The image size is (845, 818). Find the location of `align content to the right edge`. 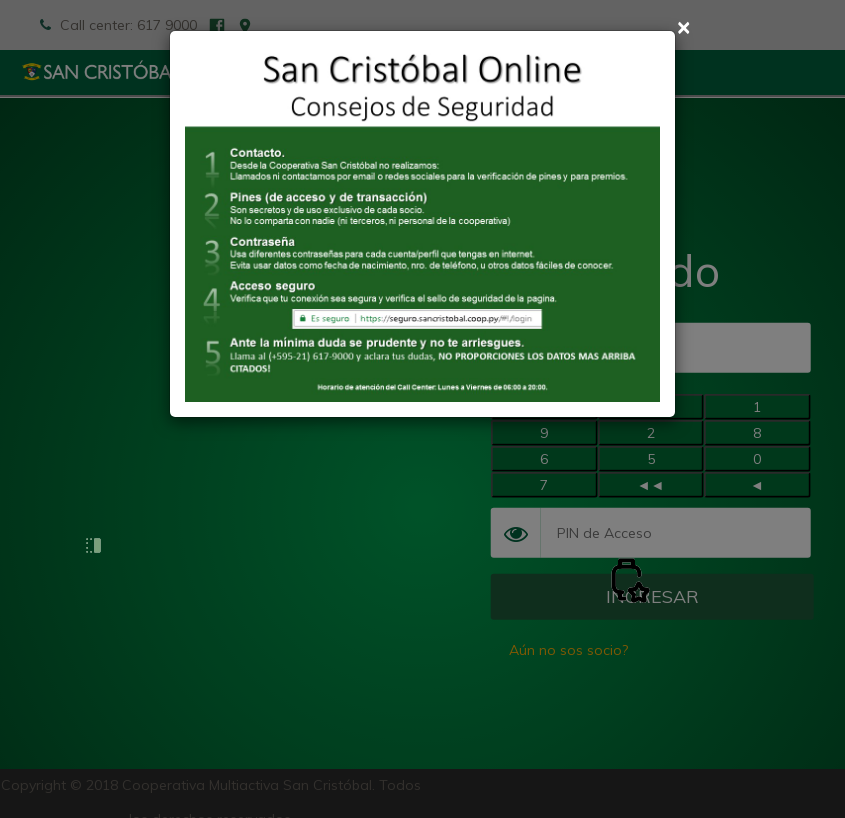

align content to the right edge is located at coordinates (93, 545).